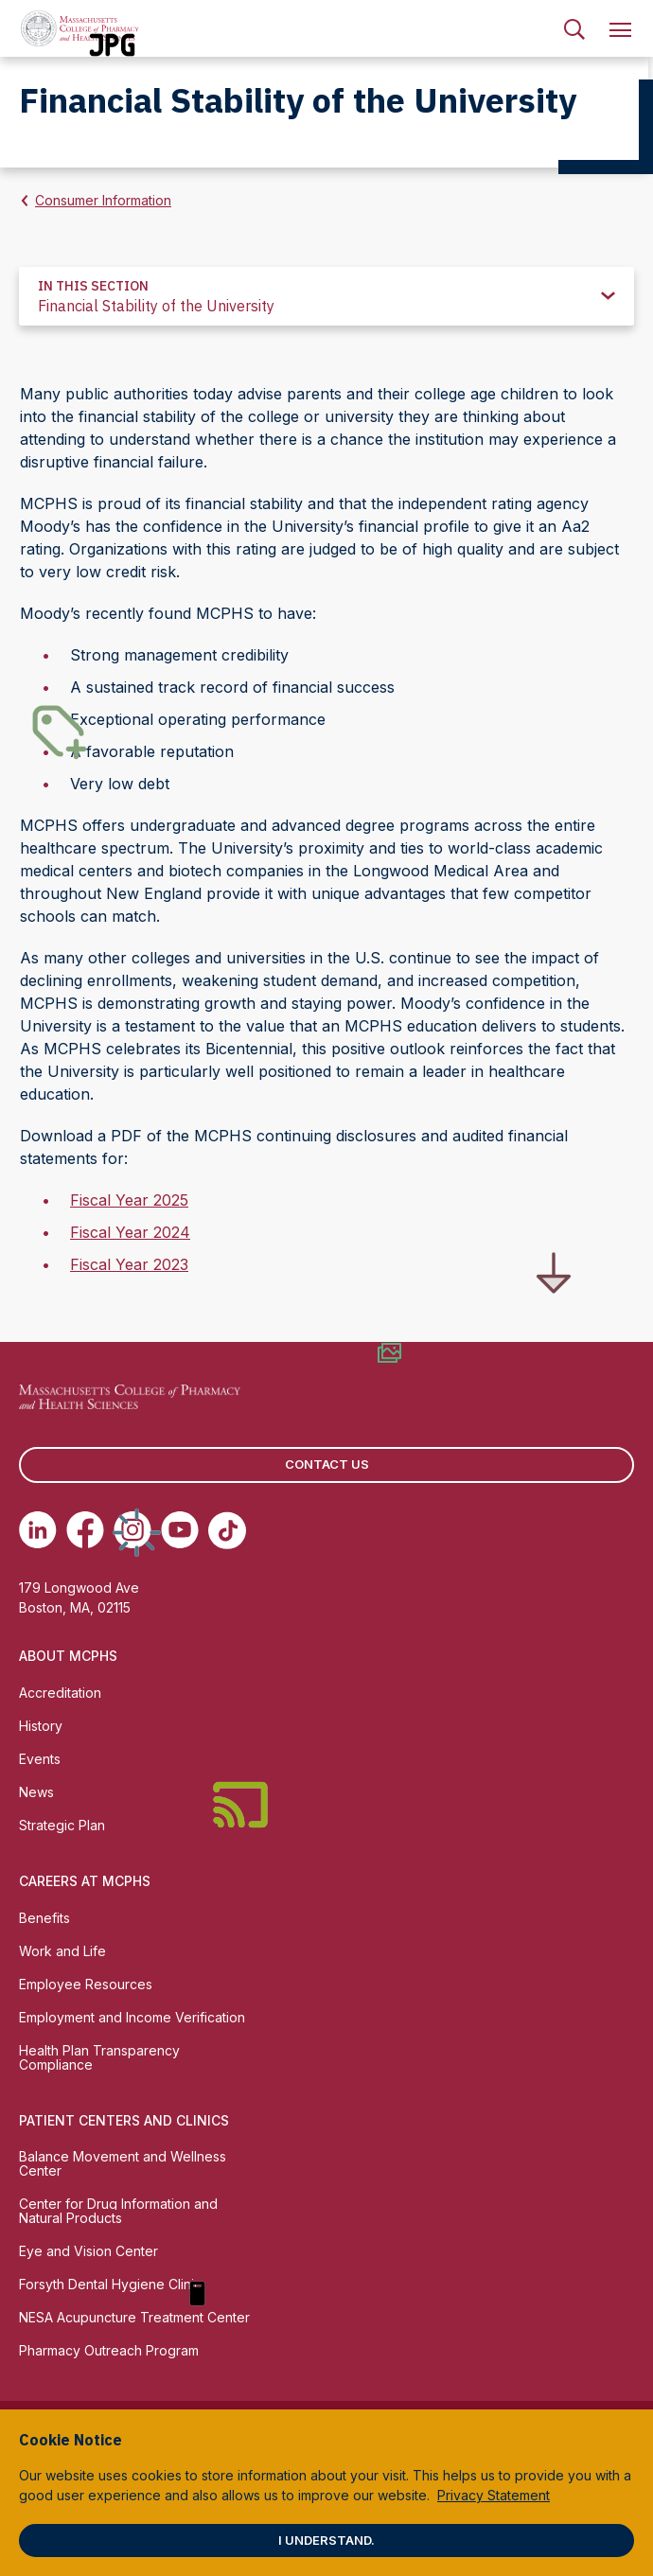 The image size is (653, 2576). What do you see at coordinates (554, 1273) in the screenshot?
I see `download a file or content` at bounding box center [554, 1273].